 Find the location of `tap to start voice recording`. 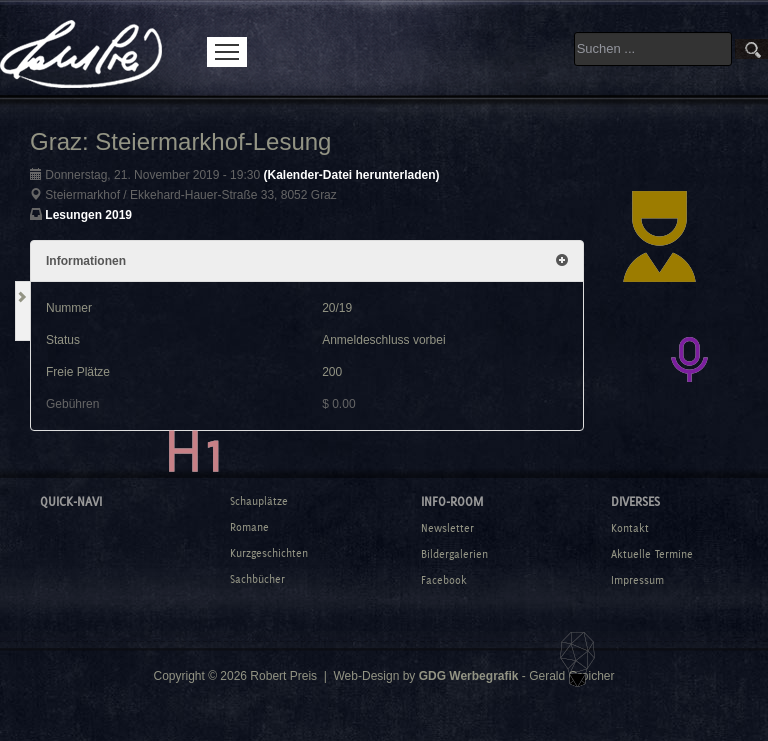

tap to start voice recording is located at coordinates (689, 359).